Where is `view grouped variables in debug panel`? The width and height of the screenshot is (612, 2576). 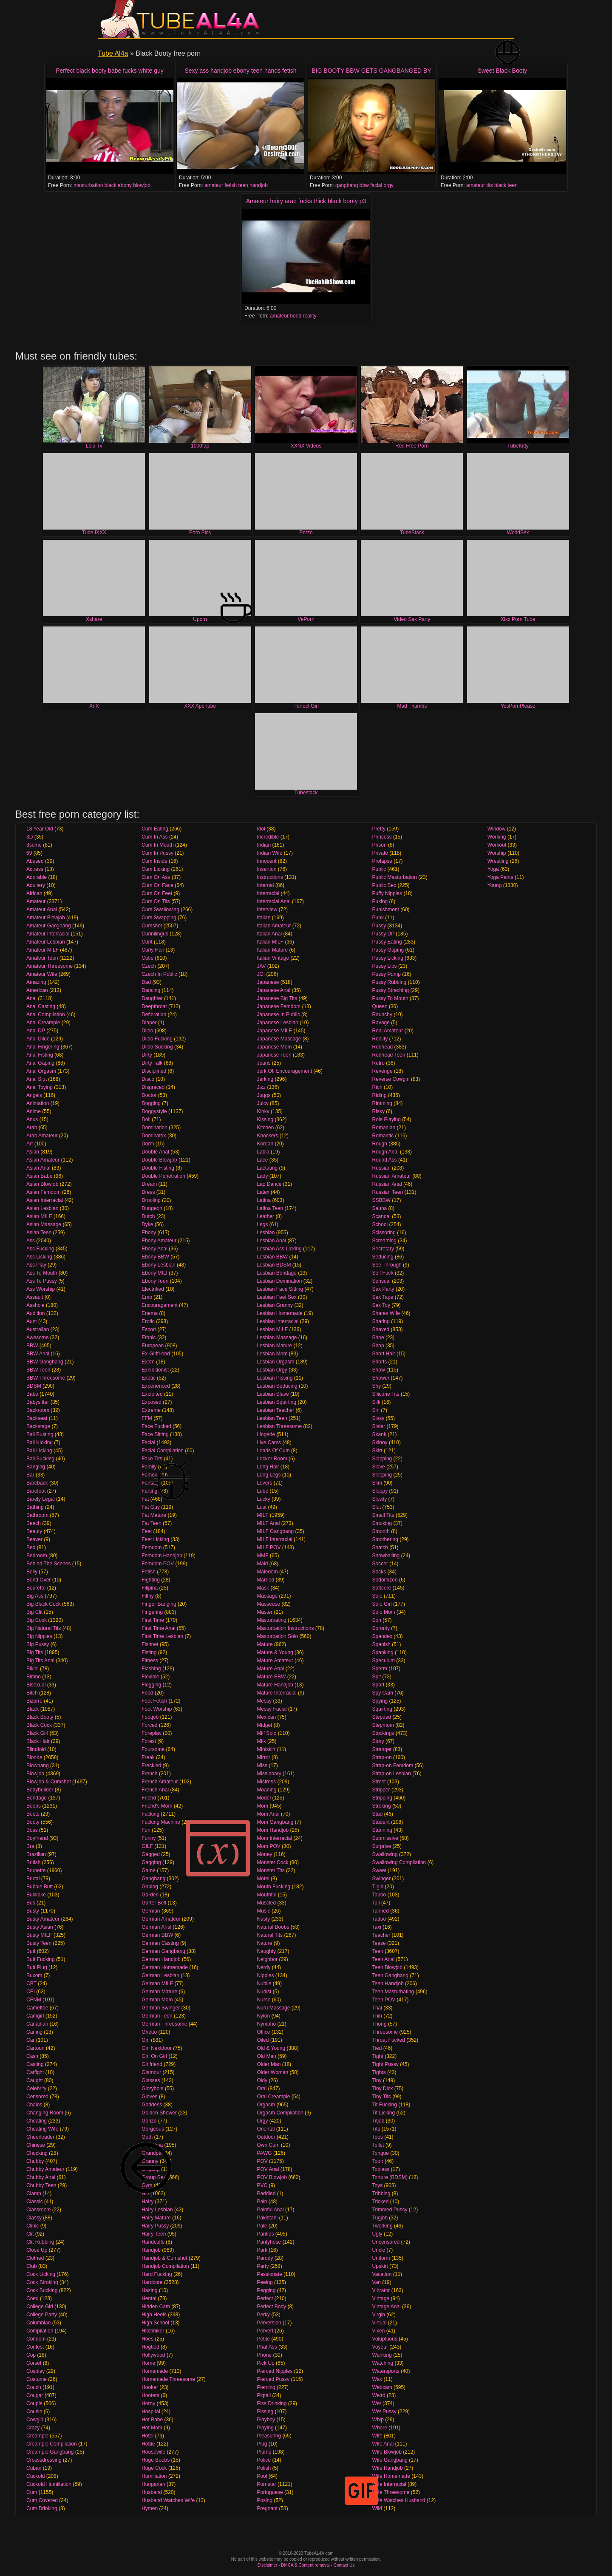 view grouped variables in debug panel is located at coordinates (218, 1848).